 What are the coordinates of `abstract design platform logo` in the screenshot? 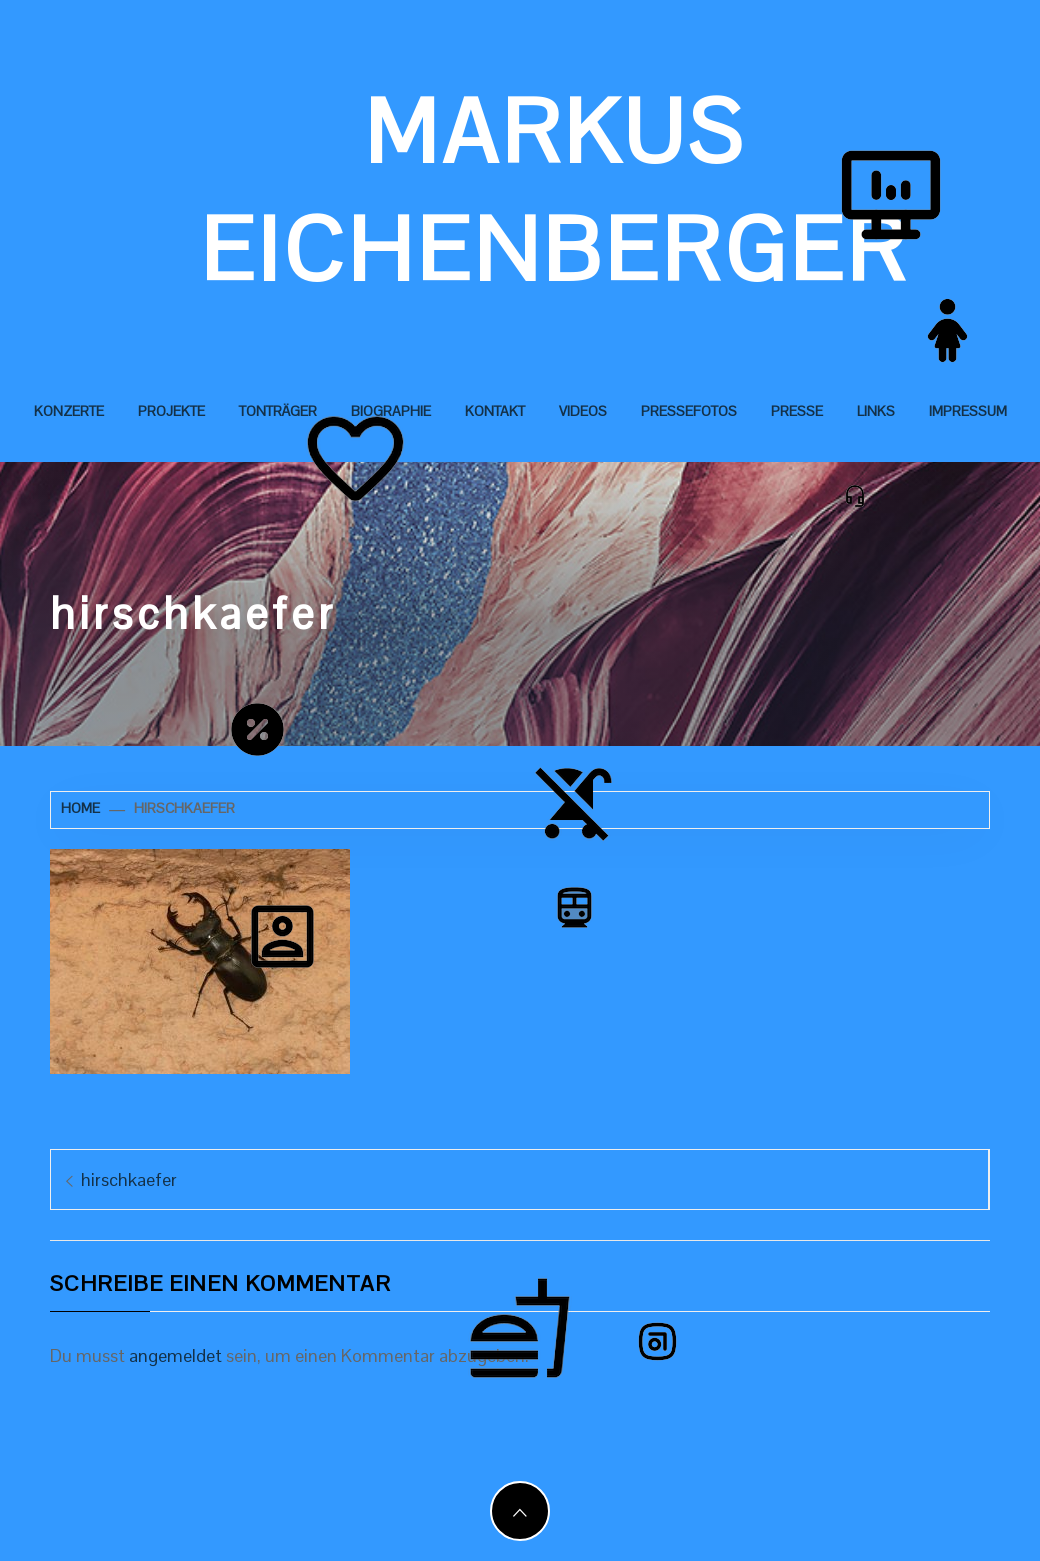 It's located at (657, 1341).